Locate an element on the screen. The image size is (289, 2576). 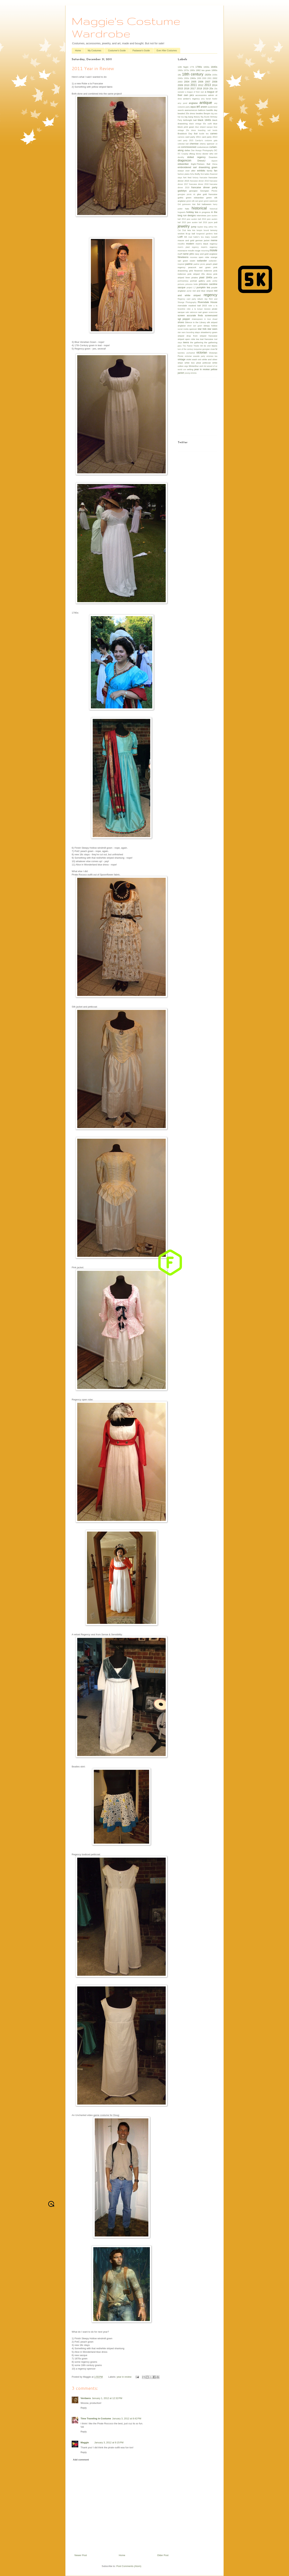
rotate or refresh content is located at coordinates (51, 2204).